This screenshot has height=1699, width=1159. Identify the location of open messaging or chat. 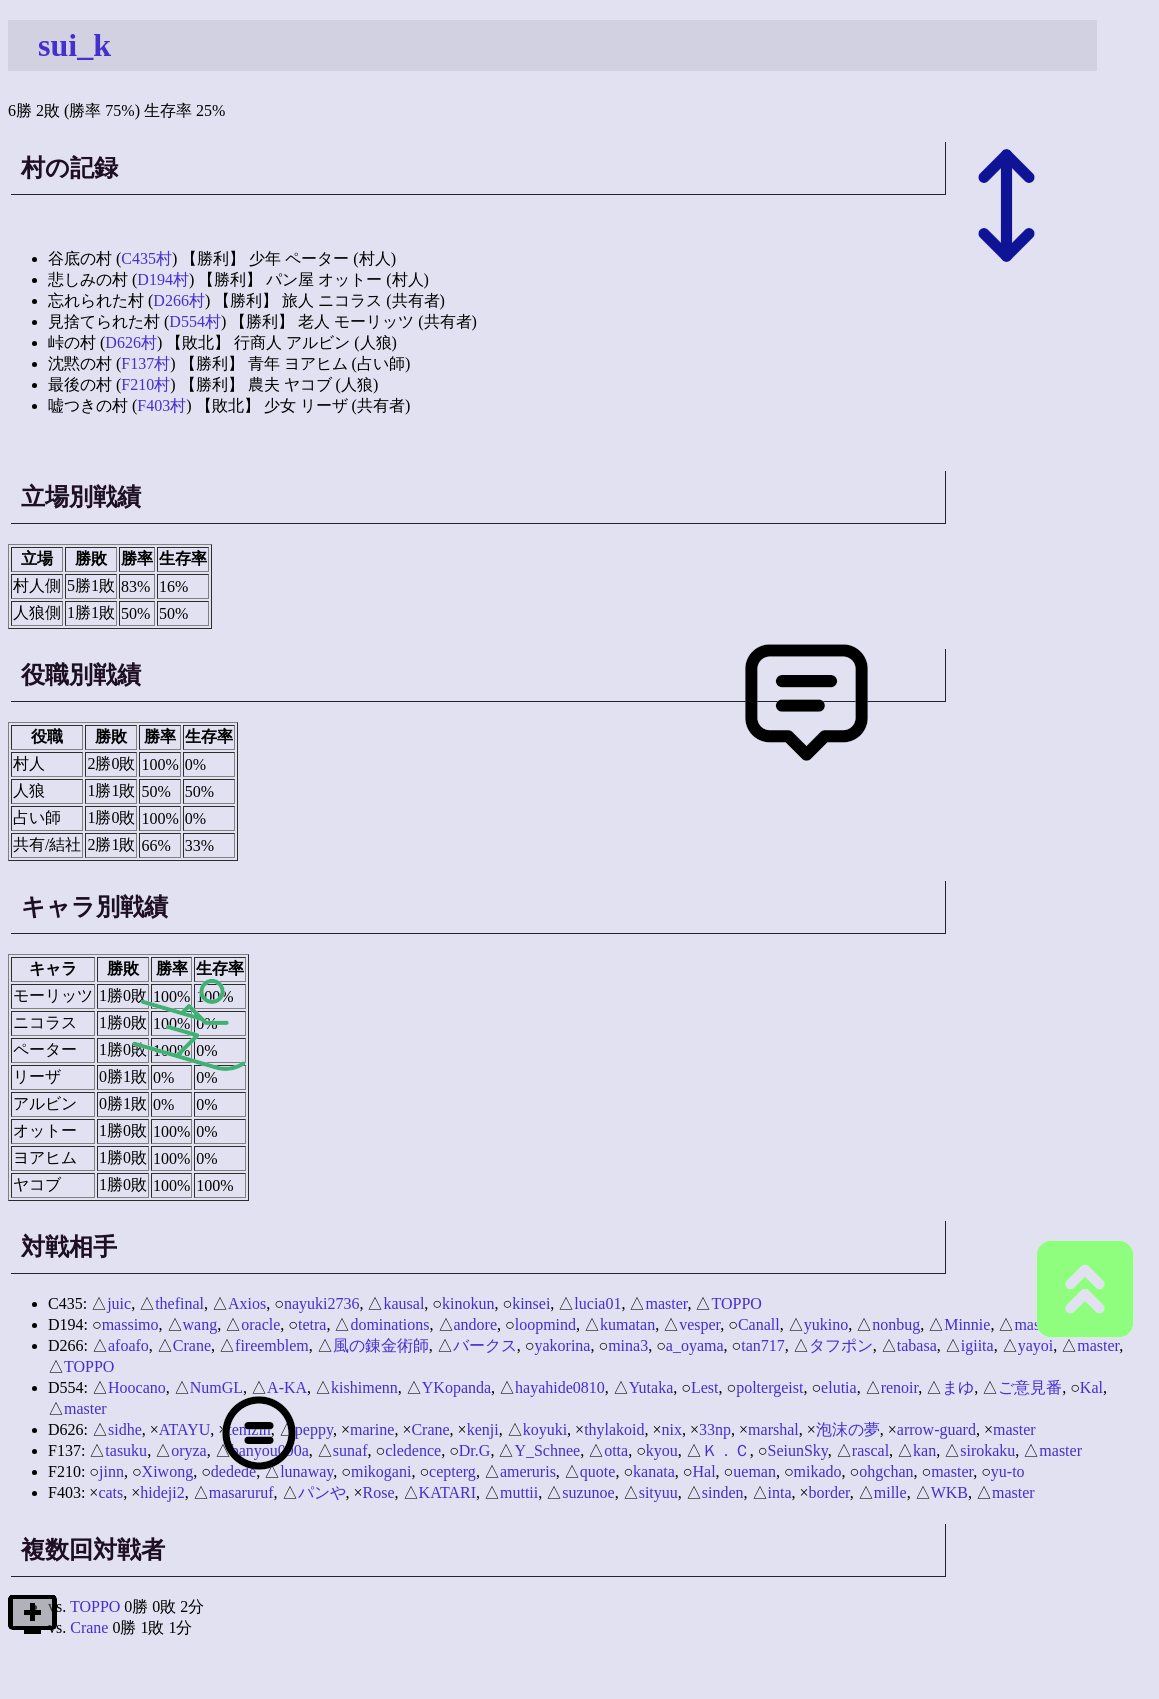
(806, 699).